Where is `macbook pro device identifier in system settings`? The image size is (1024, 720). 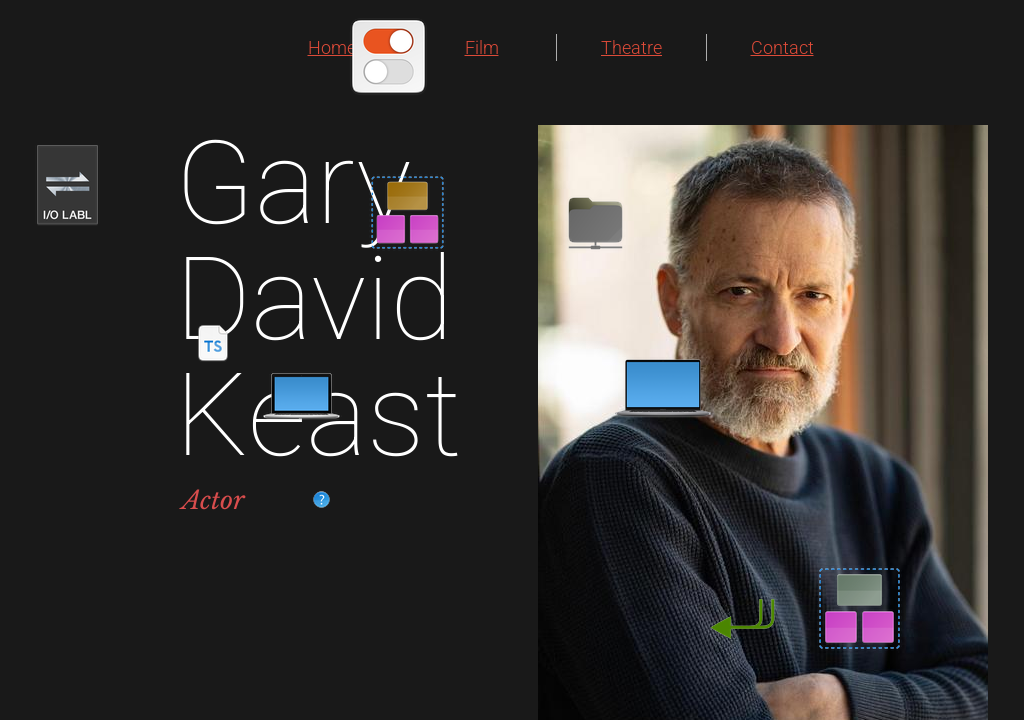 macbook pro device identifier in system settings is located at coordinates (301, 393).